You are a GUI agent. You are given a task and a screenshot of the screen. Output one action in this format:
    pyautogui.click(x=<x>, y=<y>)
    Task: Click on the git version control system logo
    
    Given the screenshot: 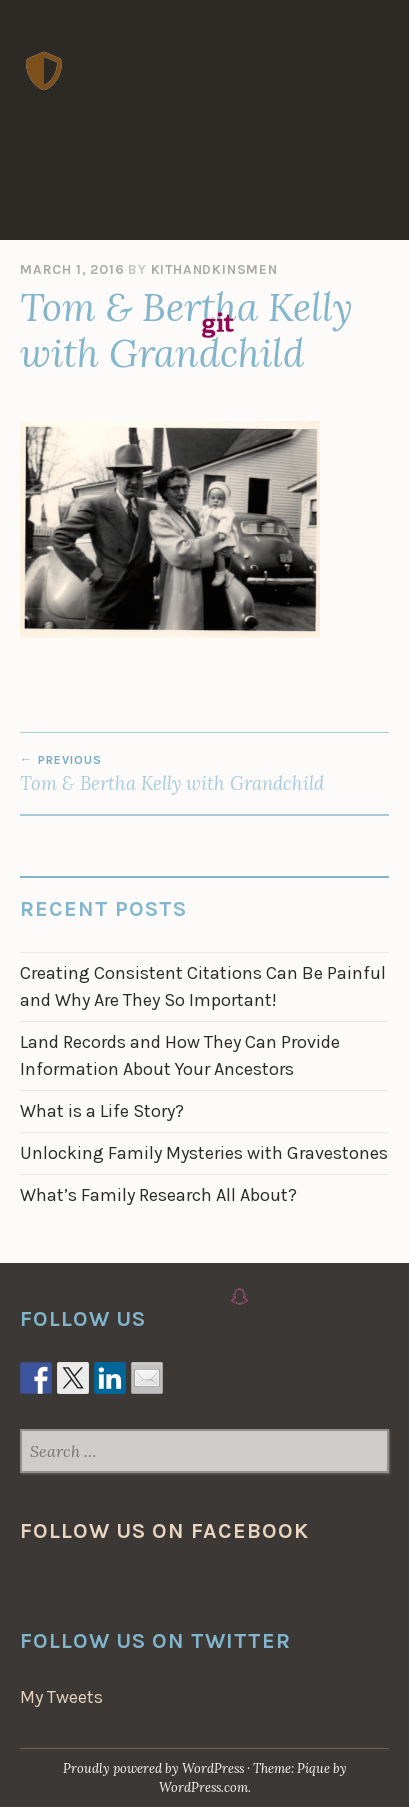 What is the action you would take?
    pyautogui.click(x=218, y=325)
    